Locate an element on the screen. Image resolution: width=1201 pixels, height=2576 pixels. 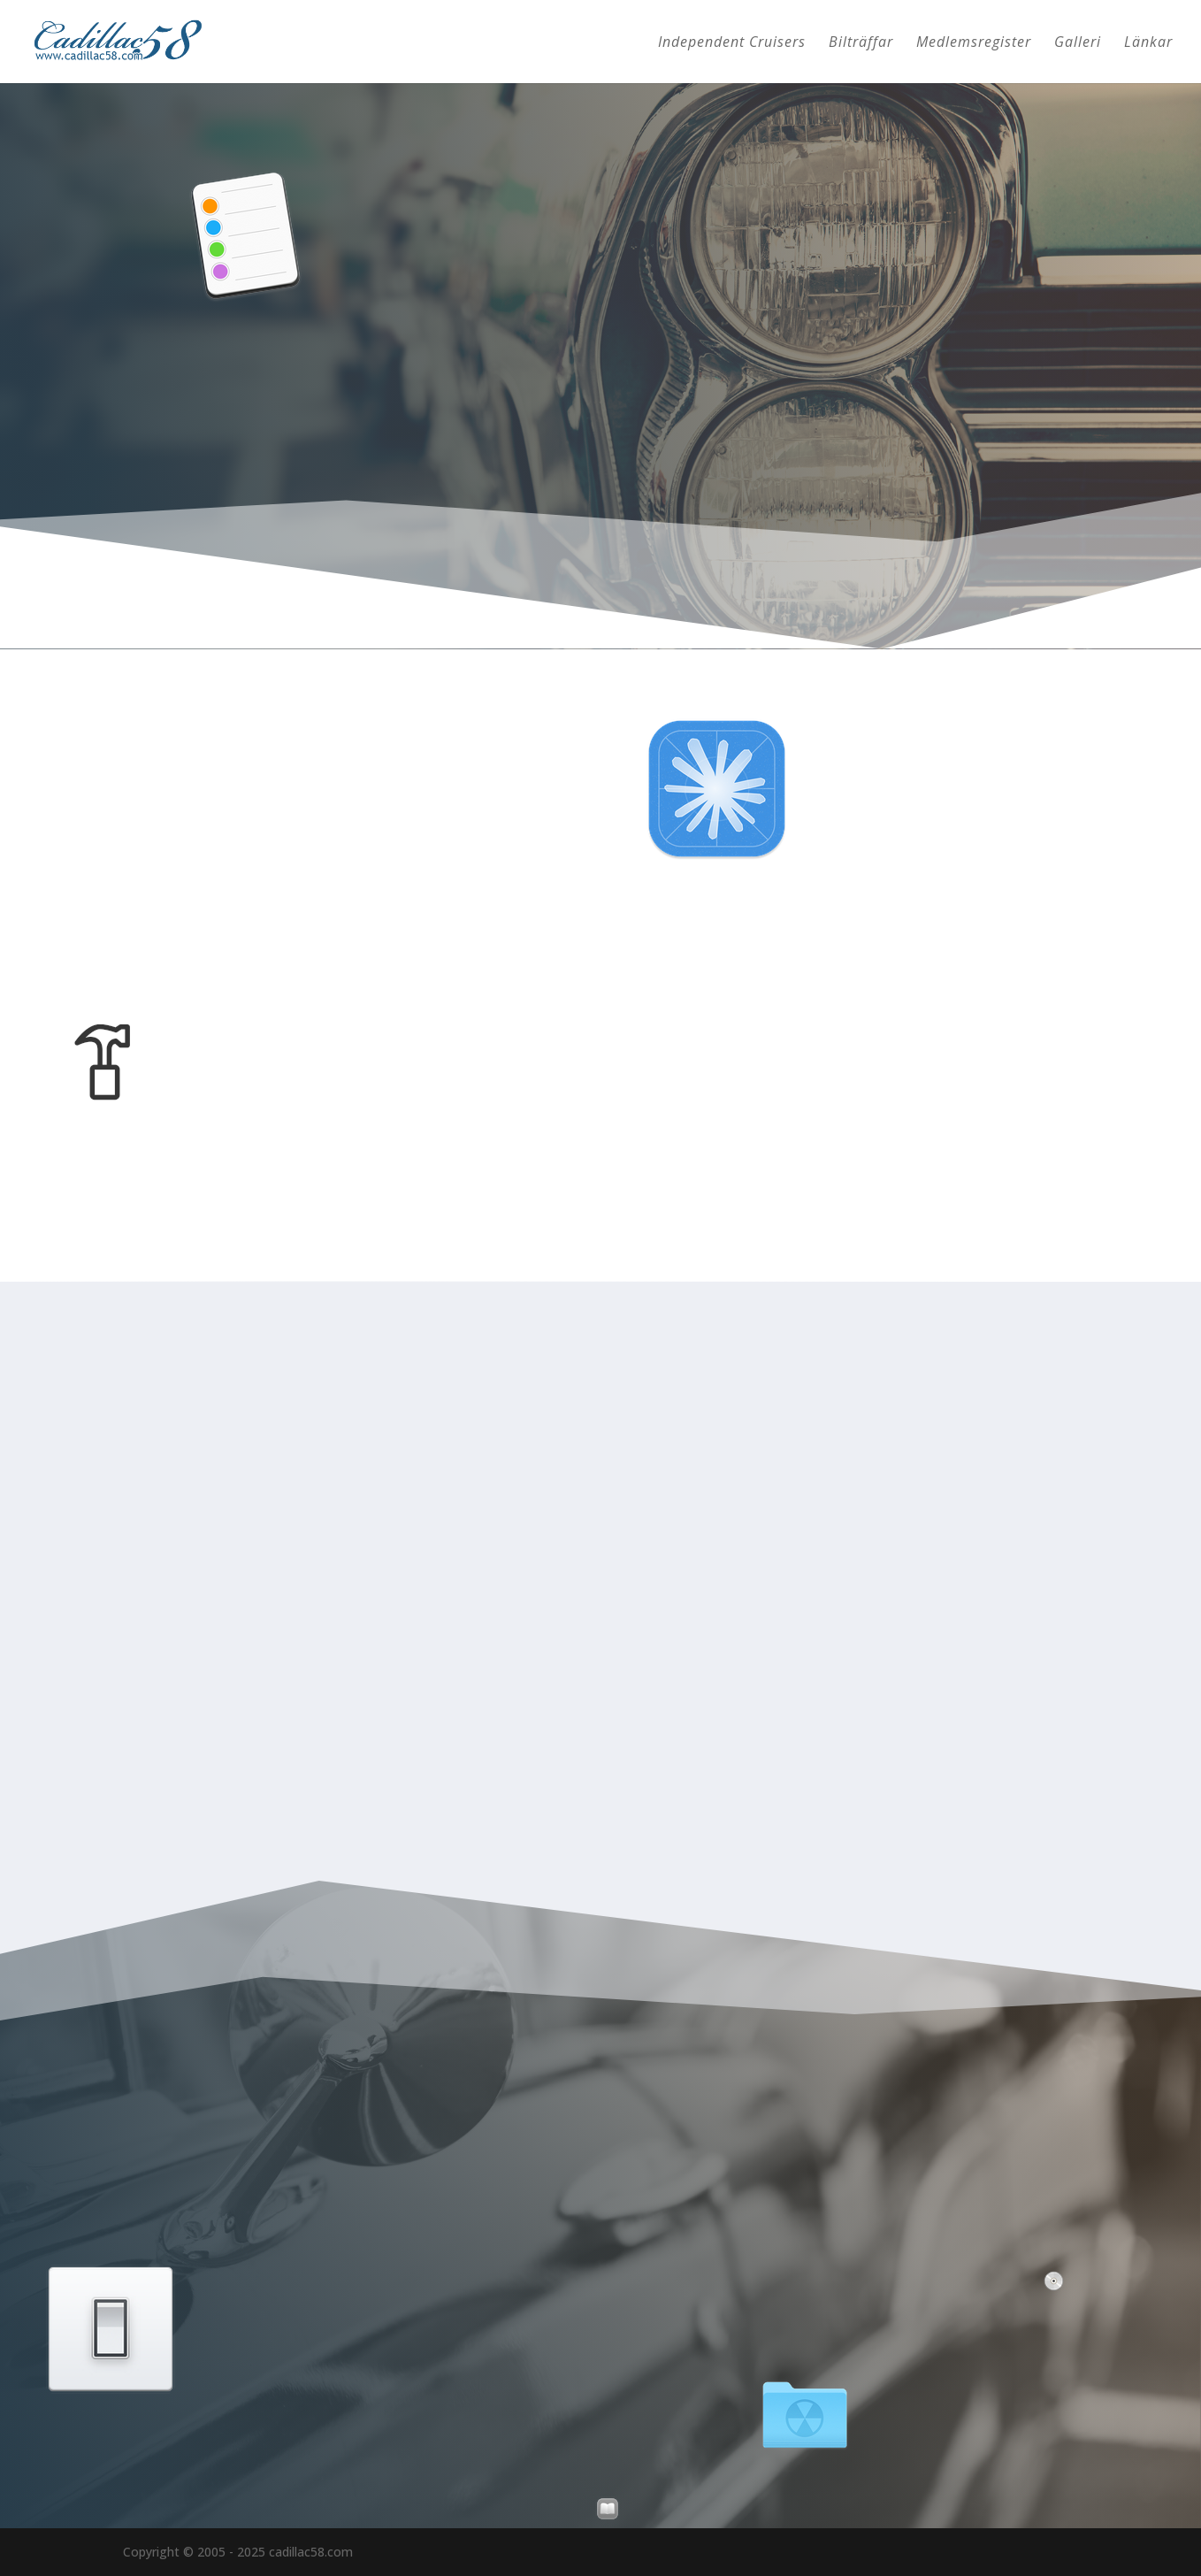
access developer tools is located at coordinates (104, 1064).